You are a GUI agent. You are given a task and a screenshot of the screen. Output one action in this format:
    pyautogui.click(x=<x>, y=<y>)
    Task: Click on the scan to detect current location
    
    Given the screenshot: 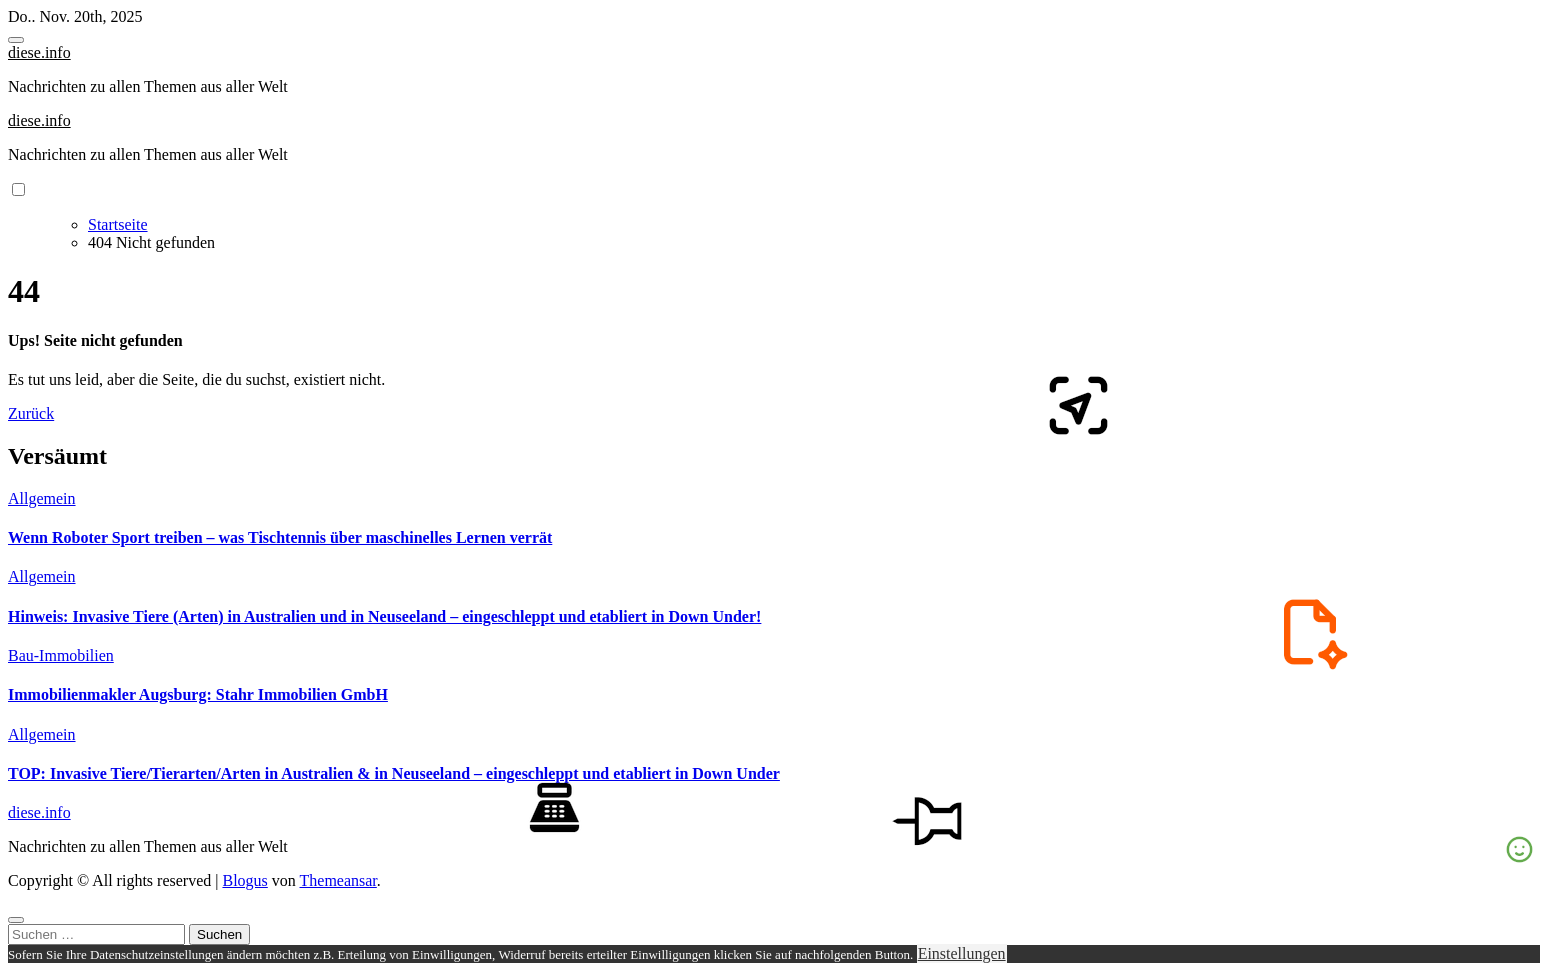 What is the action you would take?
    pyautogui.click(x=1078, y=405)
    